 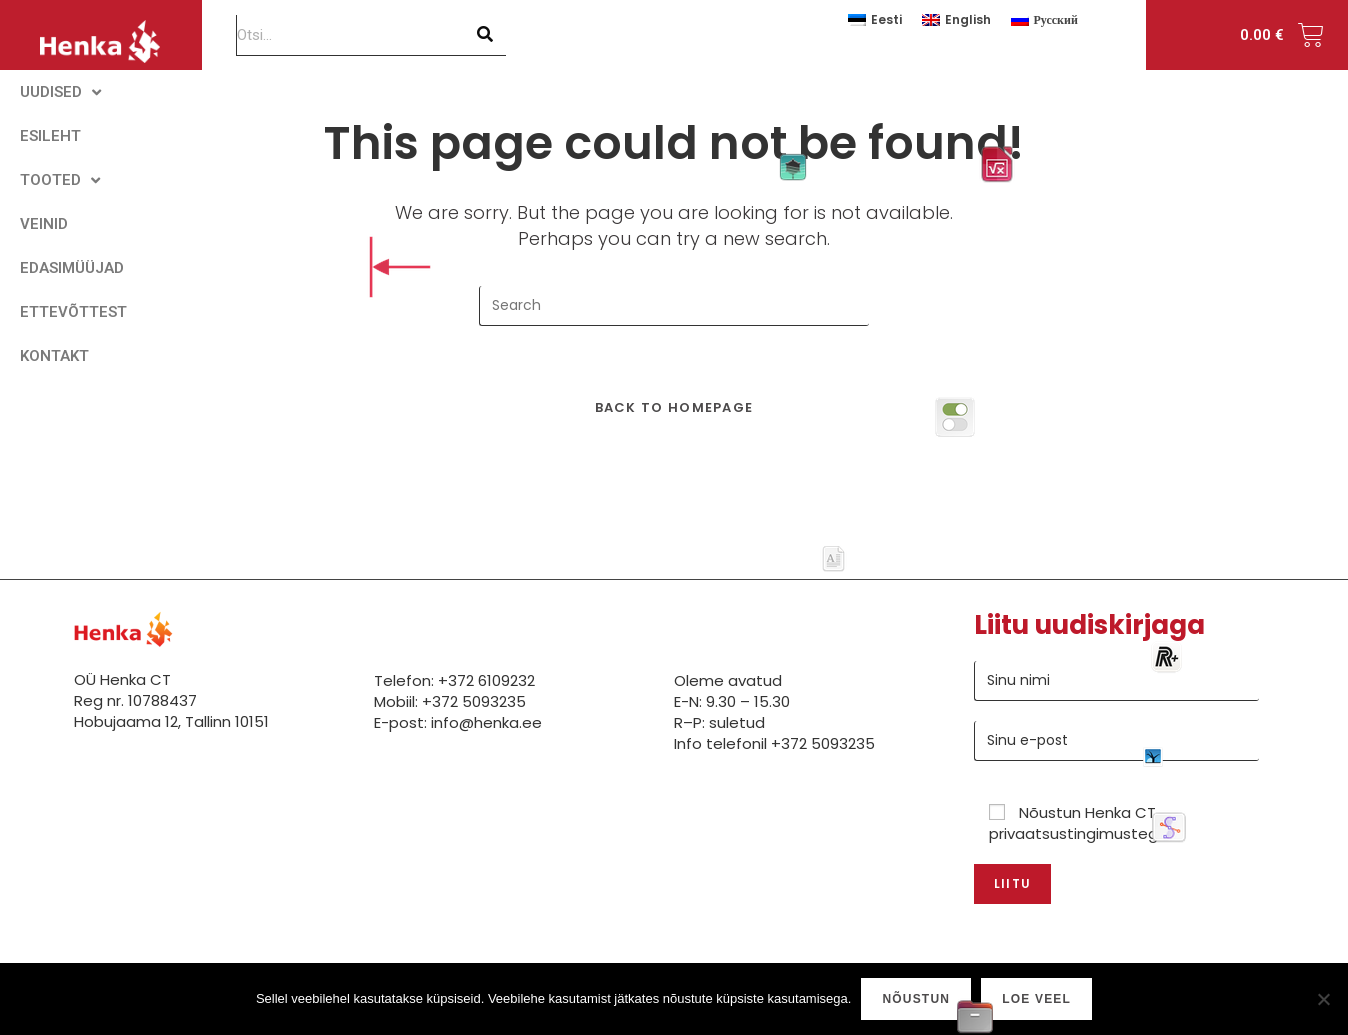 I want to click on an SVG image file, so click(x=1169, y=826).